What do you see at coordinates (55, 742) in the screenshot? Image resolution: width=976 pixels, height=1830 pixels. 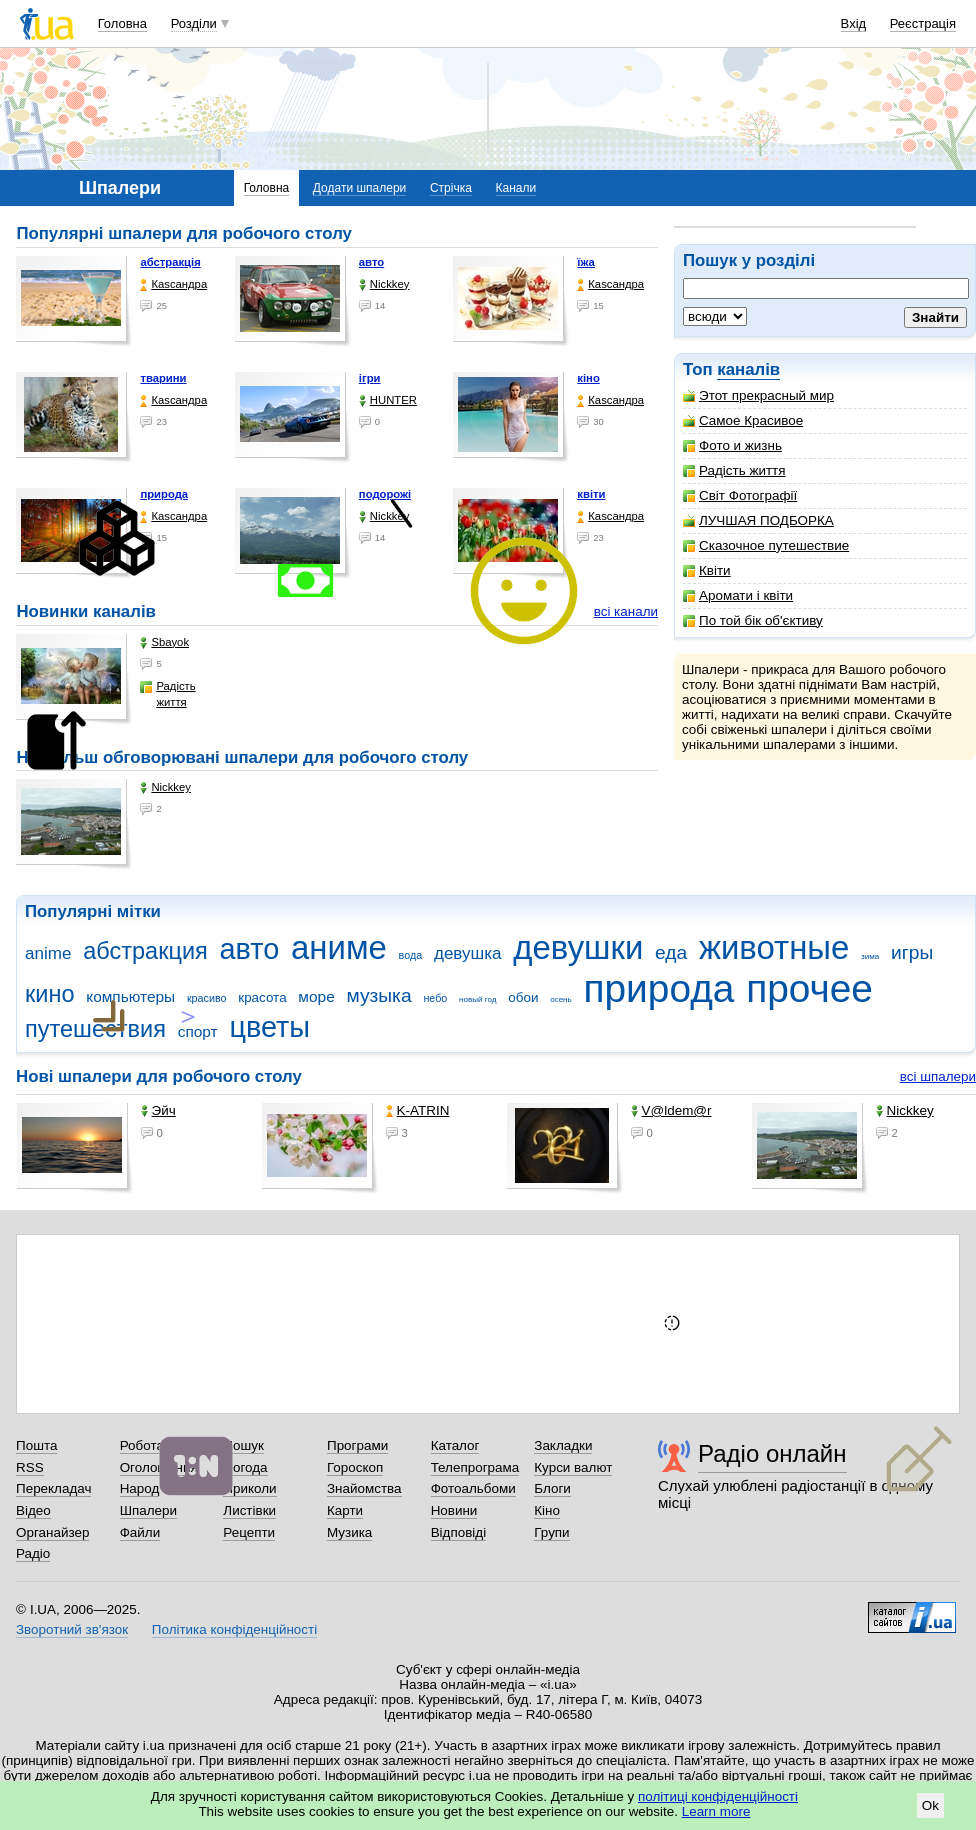 I see `auto-fit content to top of container` at bounding box center [55, 742].